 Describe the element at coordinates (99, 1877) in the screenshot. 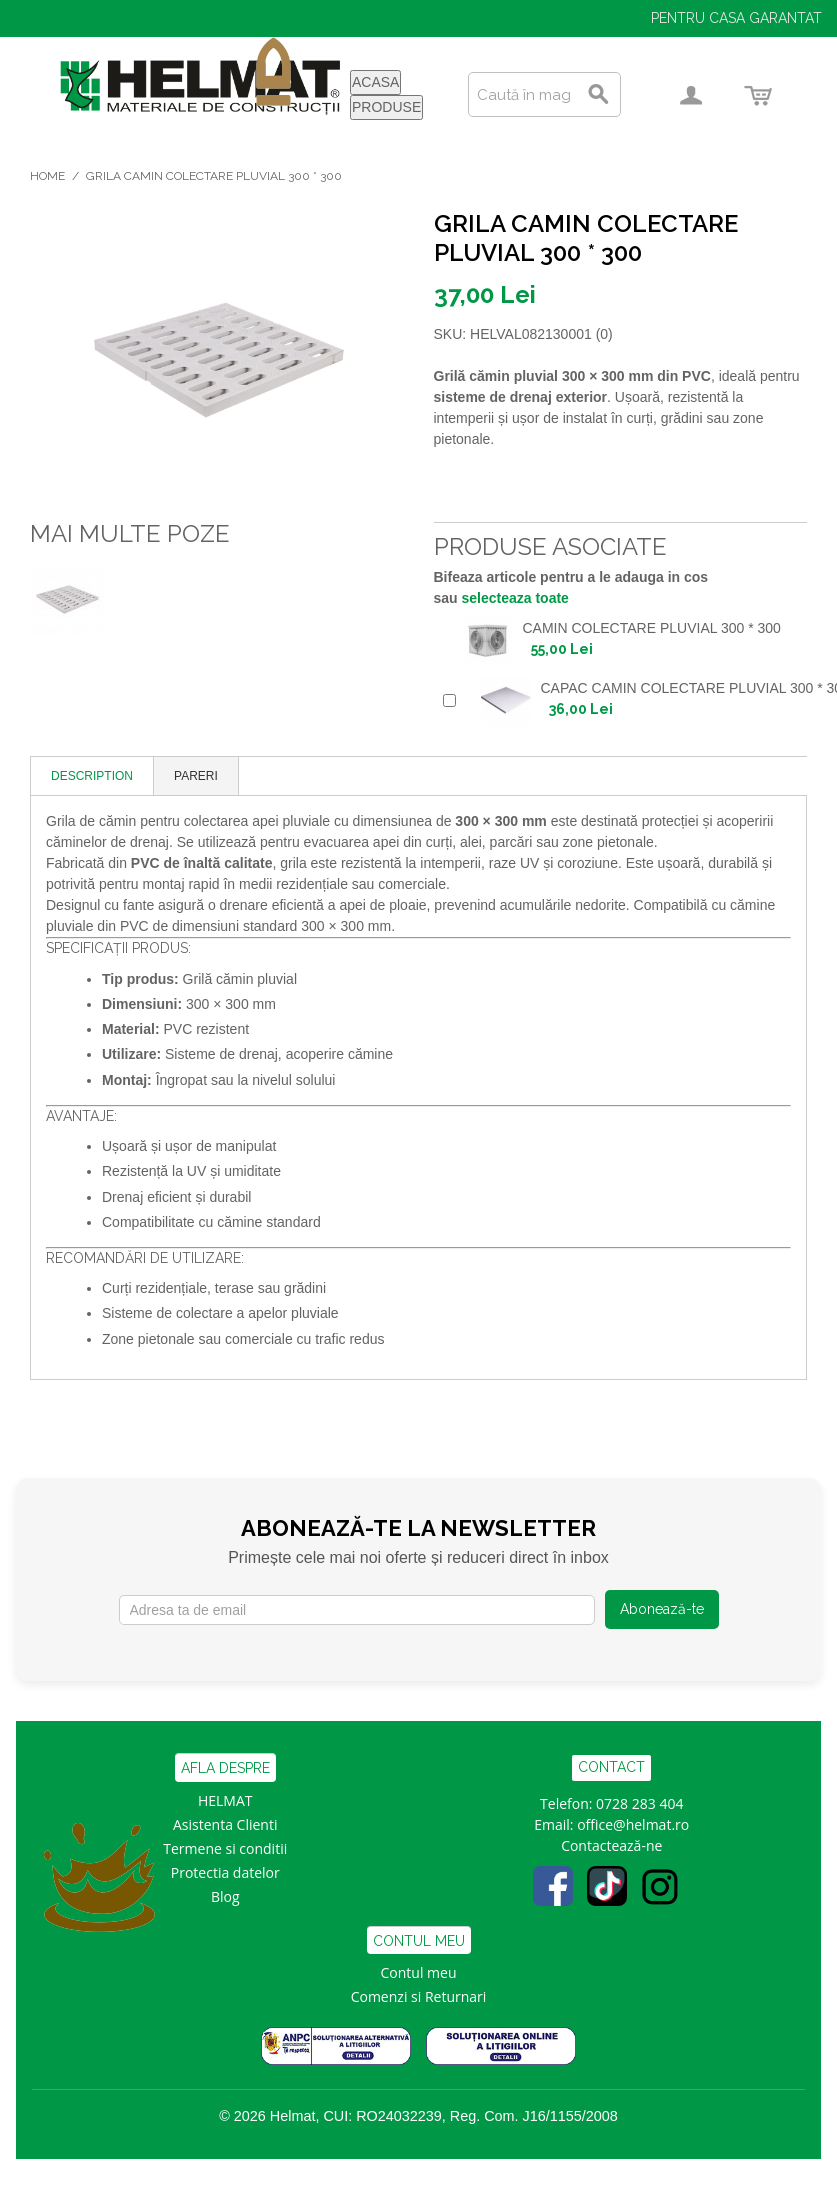

I see `water effect or splash animation trigger` at that location.